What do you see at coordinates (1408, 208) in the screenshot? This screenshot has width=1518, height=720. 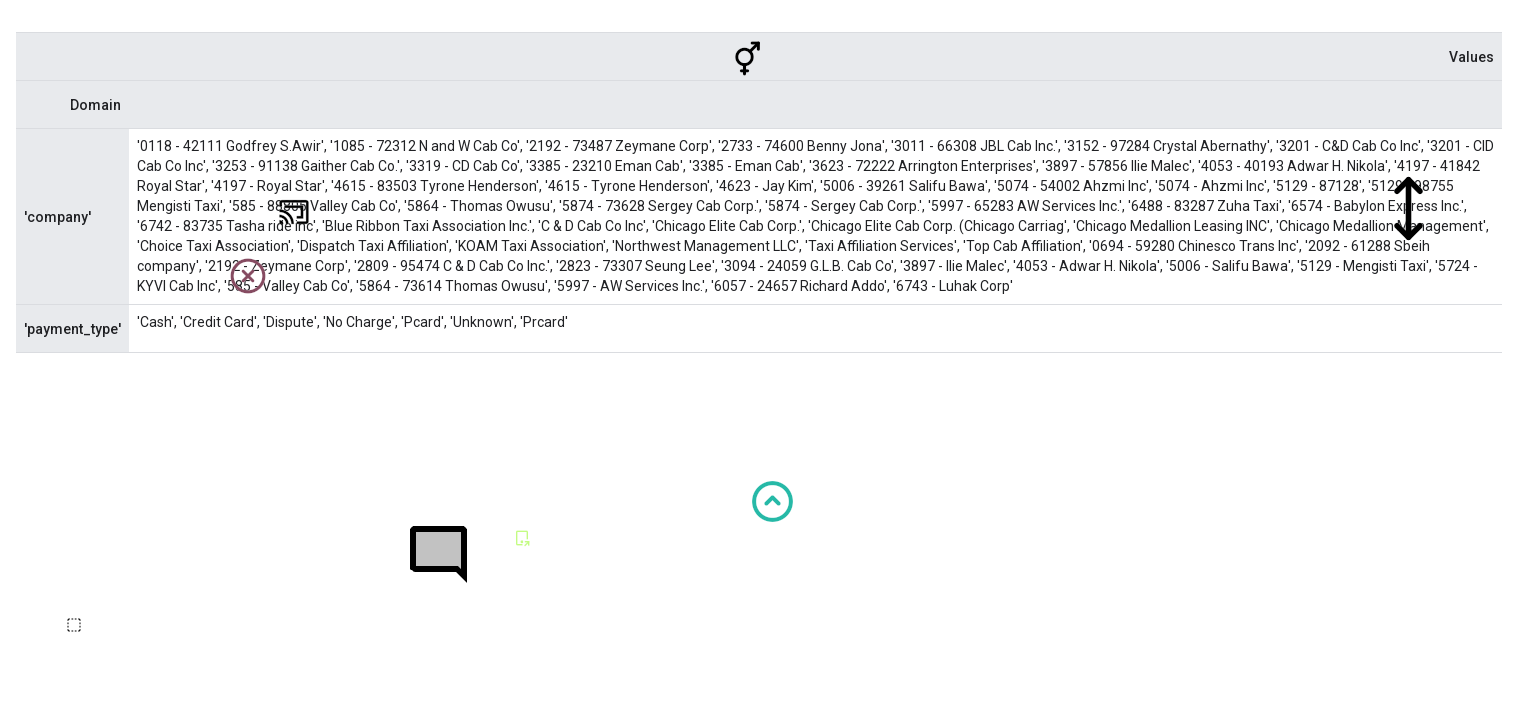 I see `resize element vertically` at bounding box center [1408, 208].